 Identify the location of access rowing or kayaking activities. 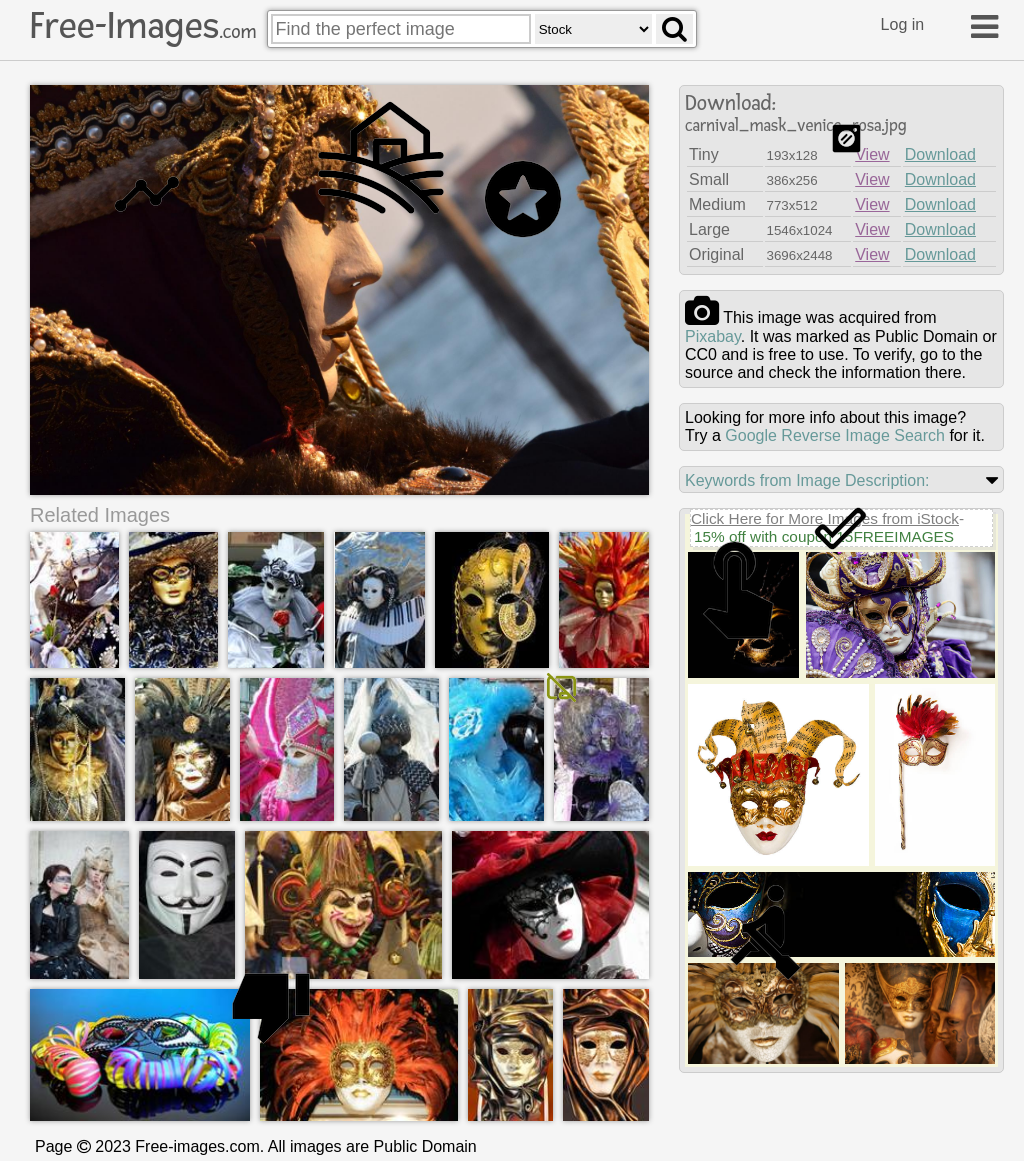
(763, 930).